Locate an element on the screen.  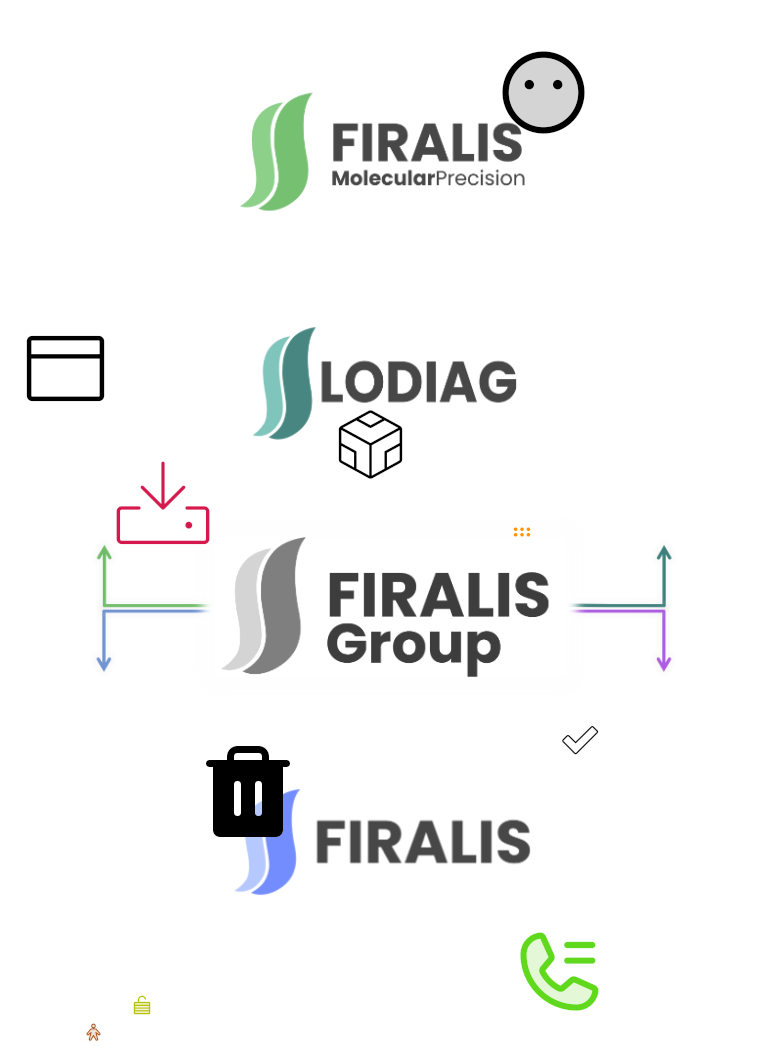
indicates an unlocked or unsecured state is located at coordinates (142, 1006).